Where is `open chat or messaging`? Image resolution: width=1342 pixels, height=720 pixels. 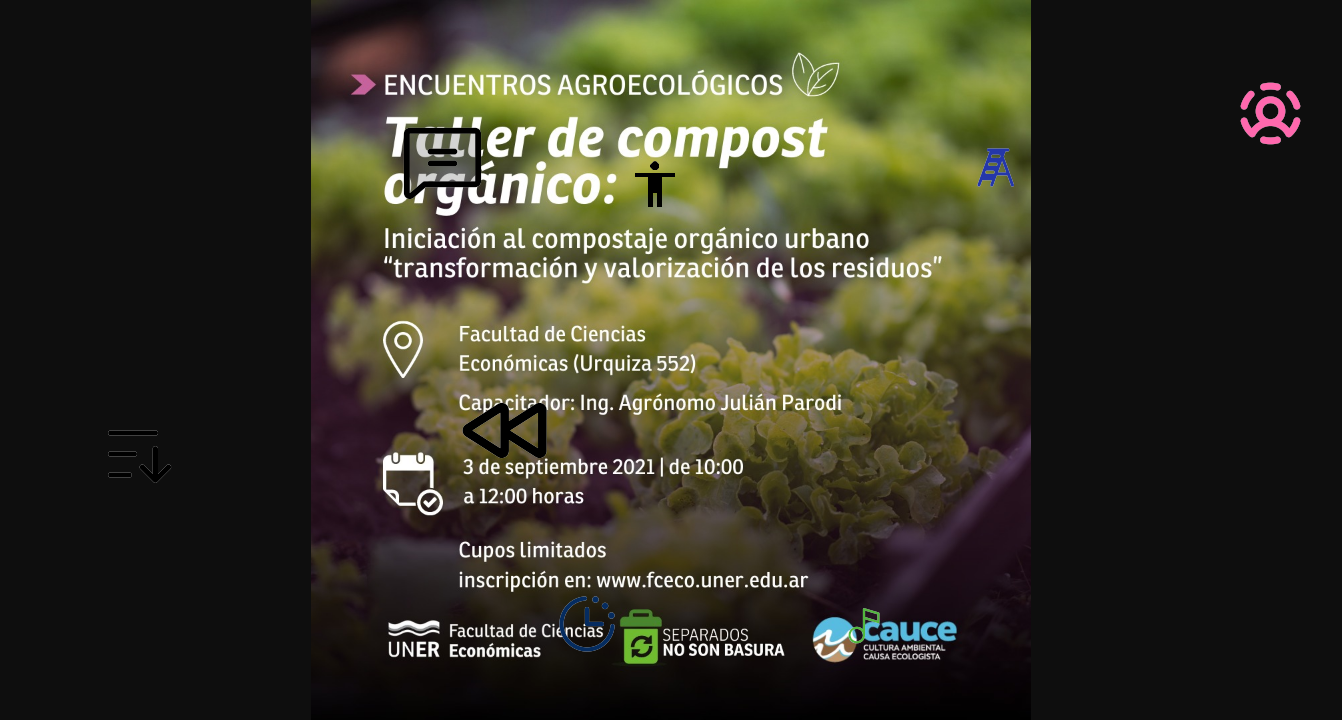 open chat or messaging is located at coordinates (442, 157).